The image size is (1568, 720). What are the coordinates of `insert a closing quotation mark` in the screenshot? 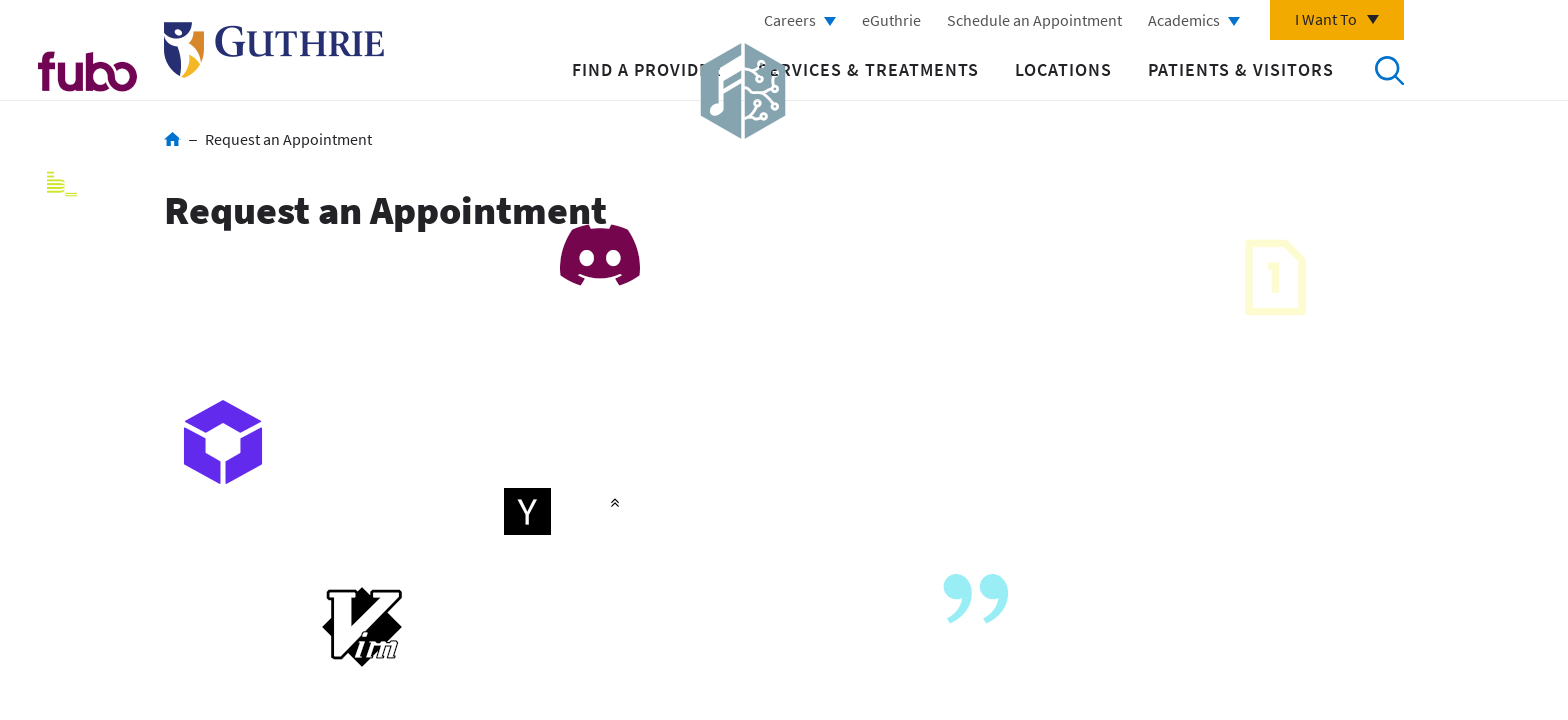 It's located at (975, 597).